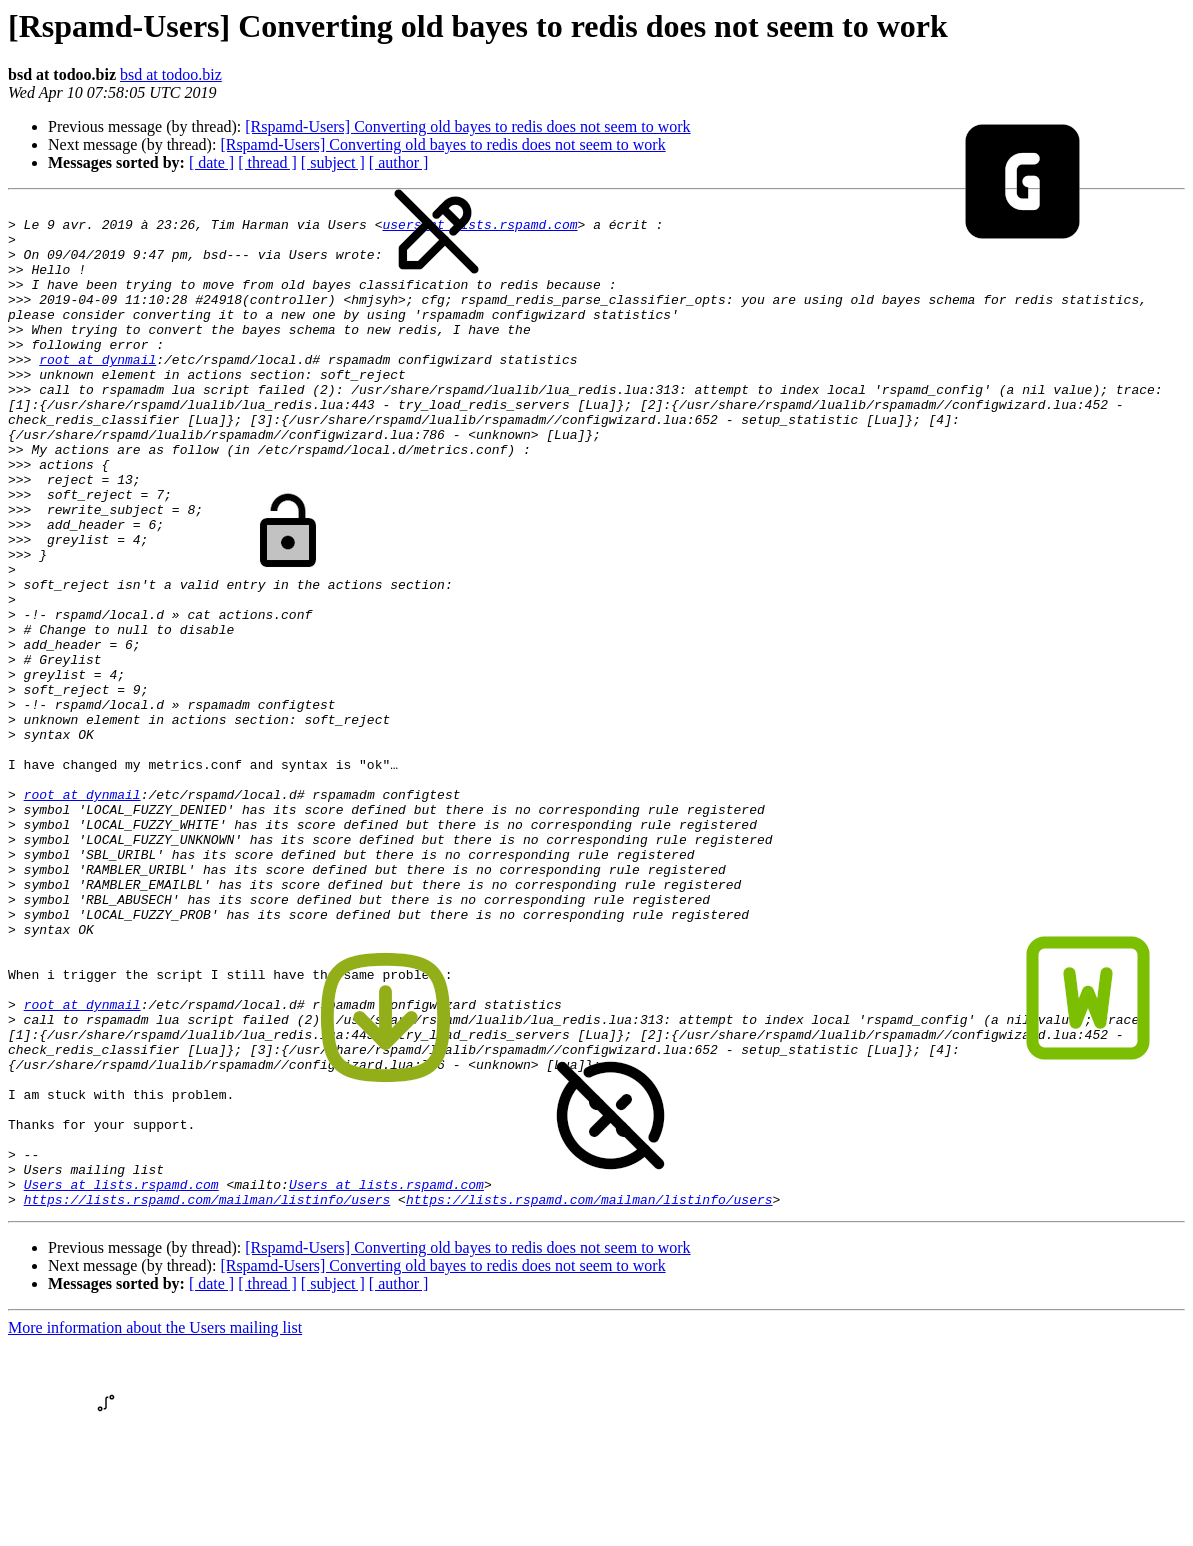 The height and width of the screenshot is (1546, 1193). Describe the element at coordinates (1022, 181) in the screenshot. I see `google or gmail app shortcut` at that location.